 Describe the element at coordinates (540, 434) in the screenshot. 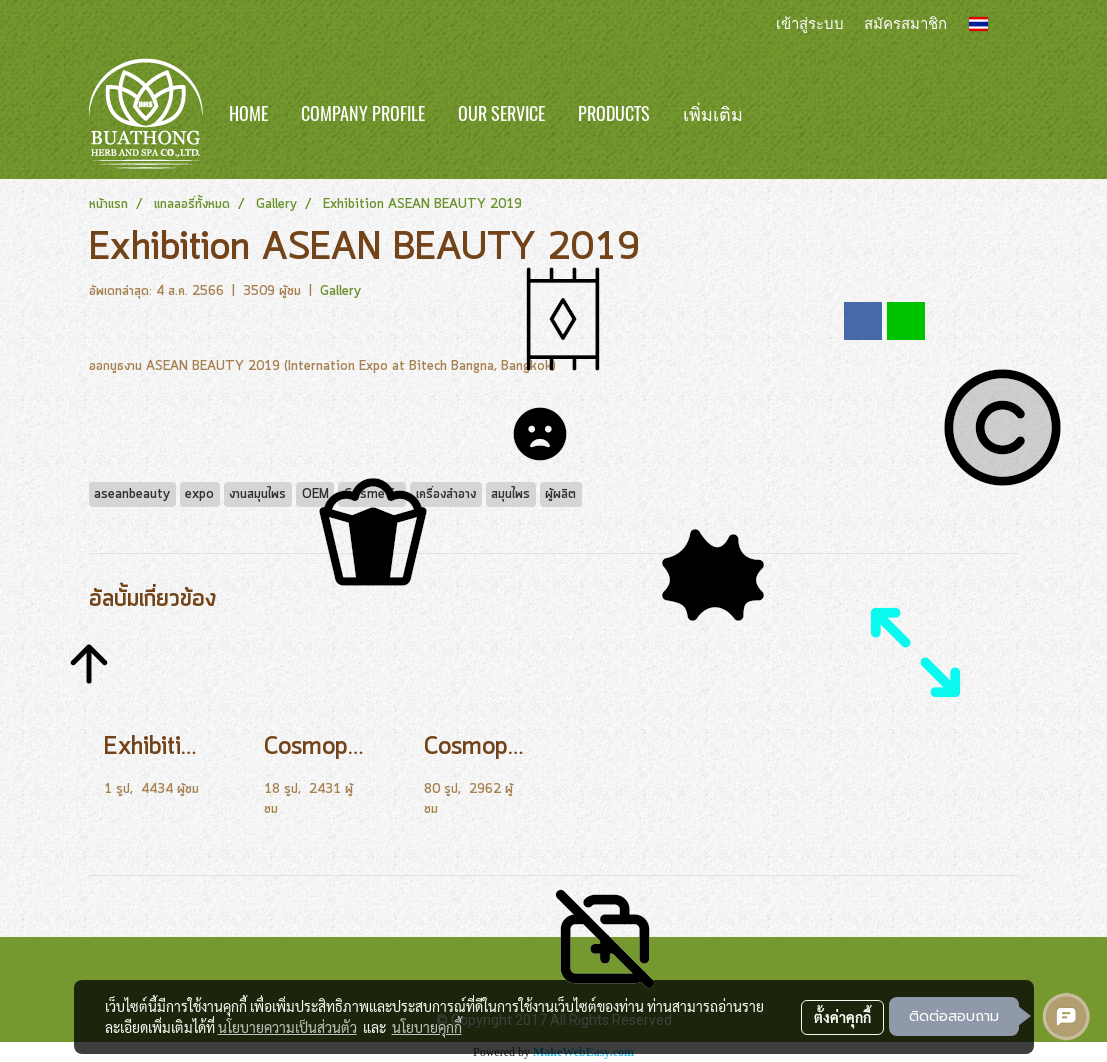

I see `submit negative feedback or rating` at that location.